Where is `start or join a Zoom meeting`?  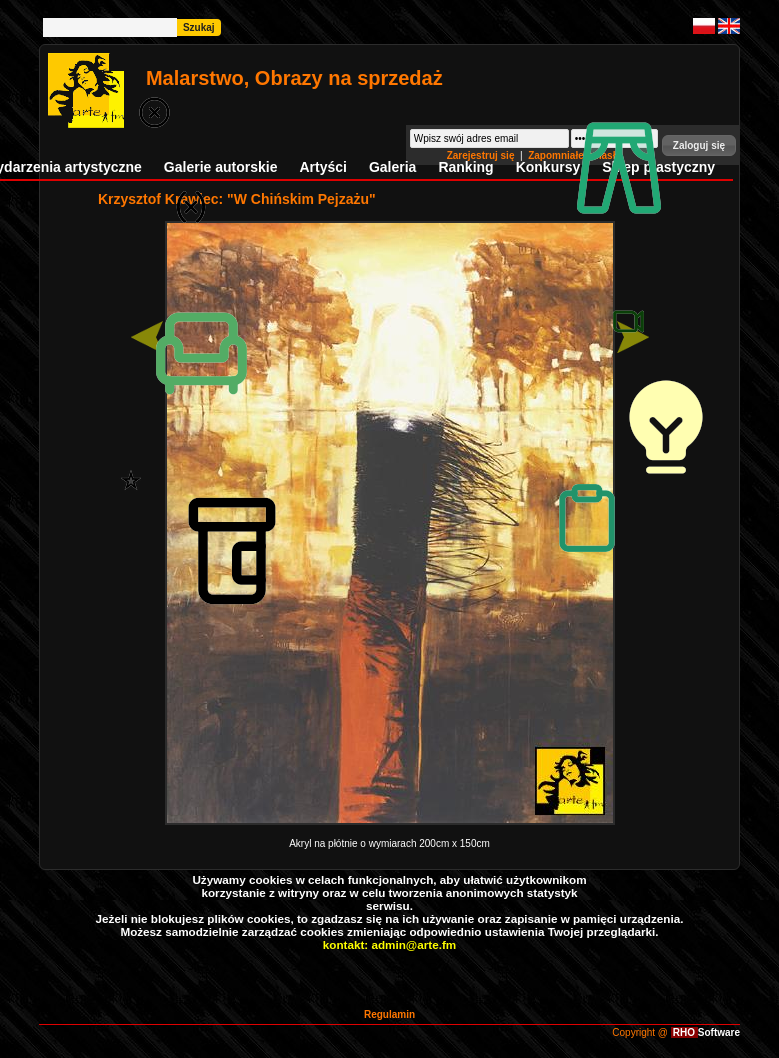 start or join a Zoom meeting is located at coordinates (628, 321).